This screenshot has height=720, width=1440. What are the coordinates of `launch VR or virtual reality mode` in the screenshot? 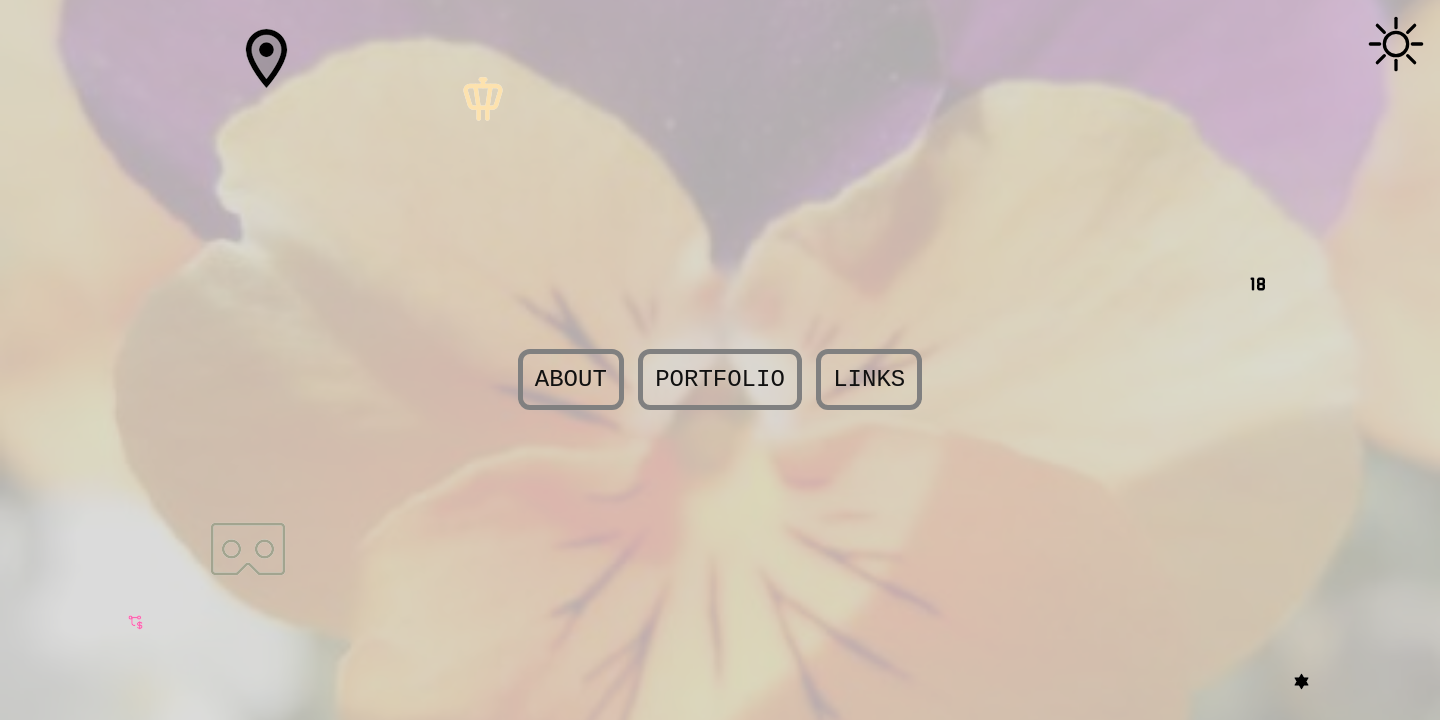 It's located at (248, 549).